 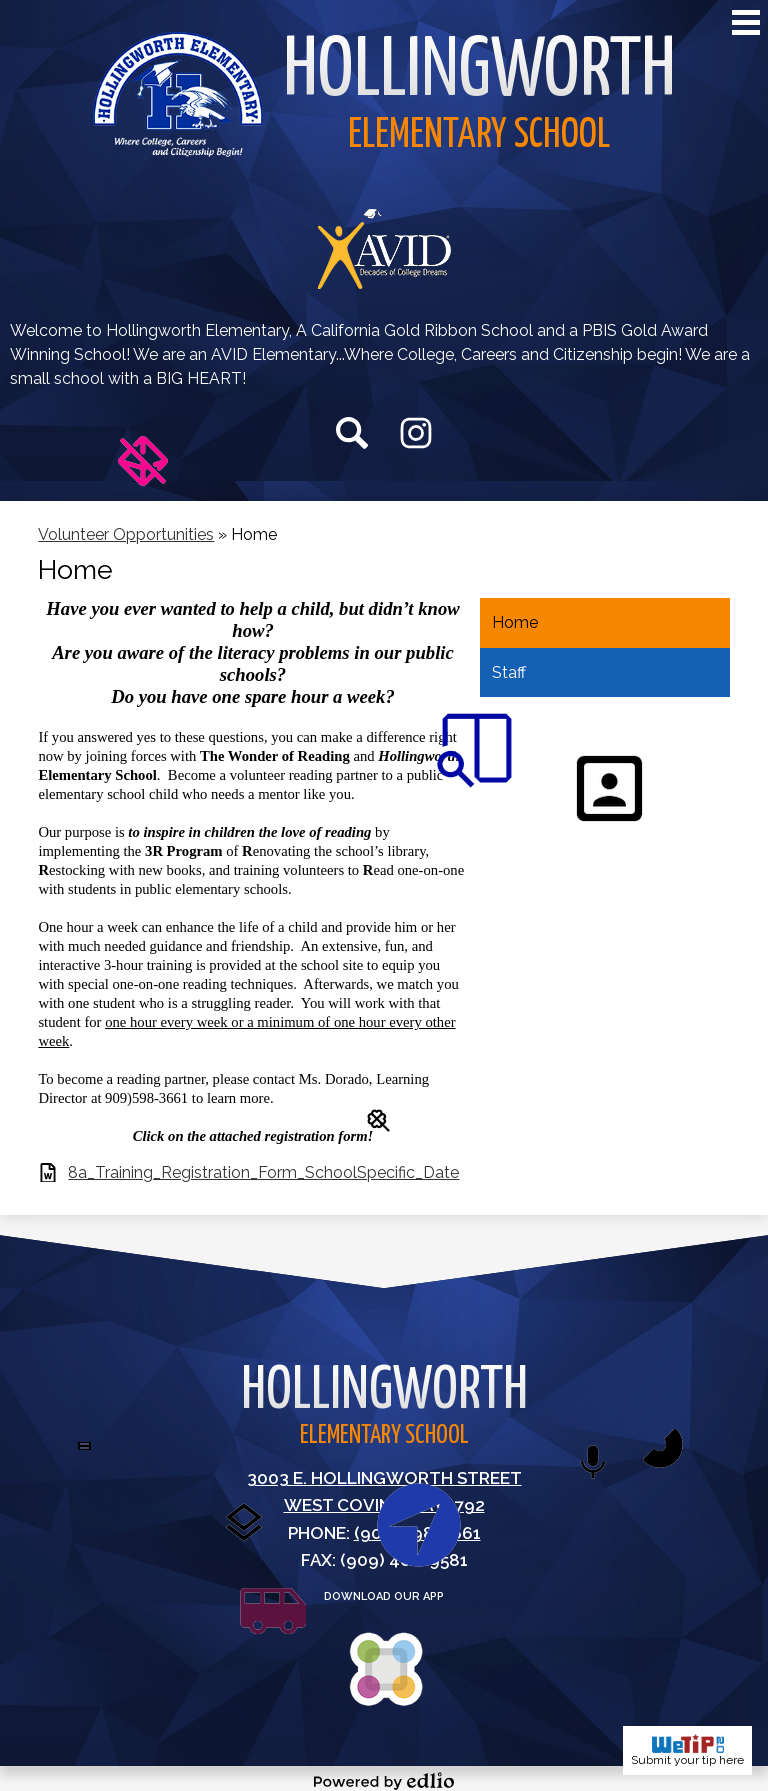 What do you see at coordinates (593, 1461) in the screenshot?
I see `tap to use voice input` at bounding box center [593, 1461].